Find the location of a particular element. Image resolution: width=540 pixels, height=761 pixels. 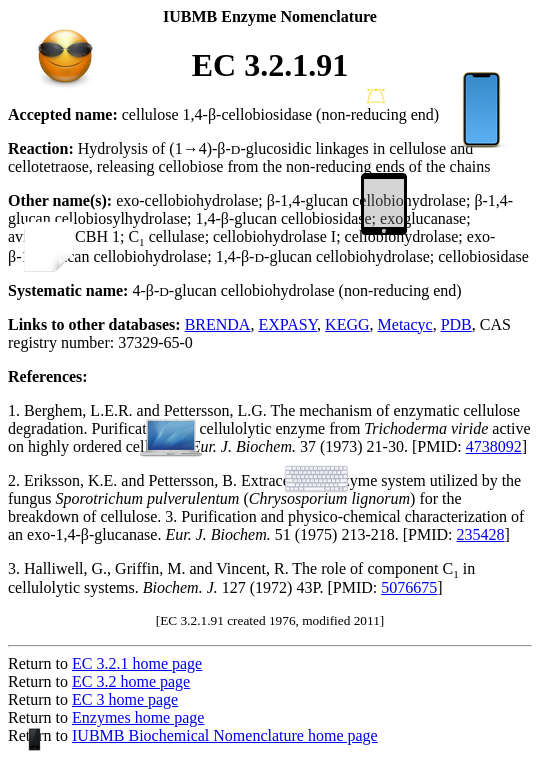

iPhone 11 device icon is located at coordinates (481, 110).